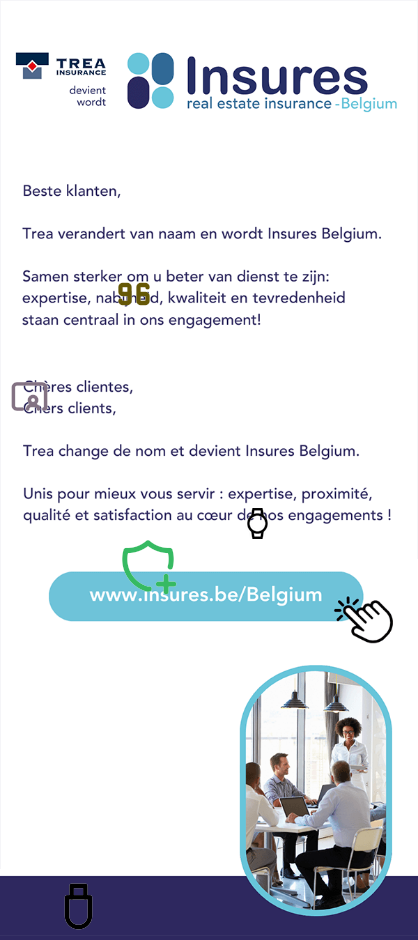  Describe the element at coordinates (134, 294) in the screenshot. I see `displays the number 96 as a label or count indicator` at that location.